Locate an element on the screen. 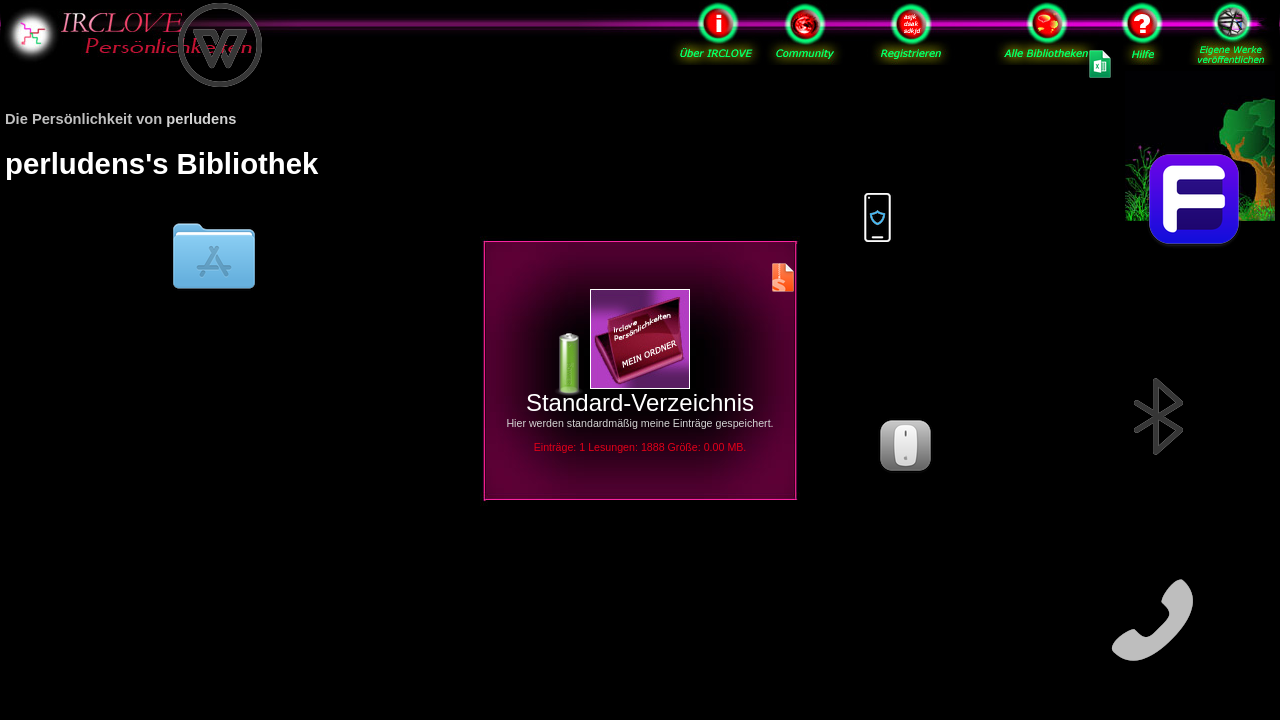 Image resolution: width=1280 pixels, height=720 pixels. open floorp browser is located at coordinates (1194, 199).